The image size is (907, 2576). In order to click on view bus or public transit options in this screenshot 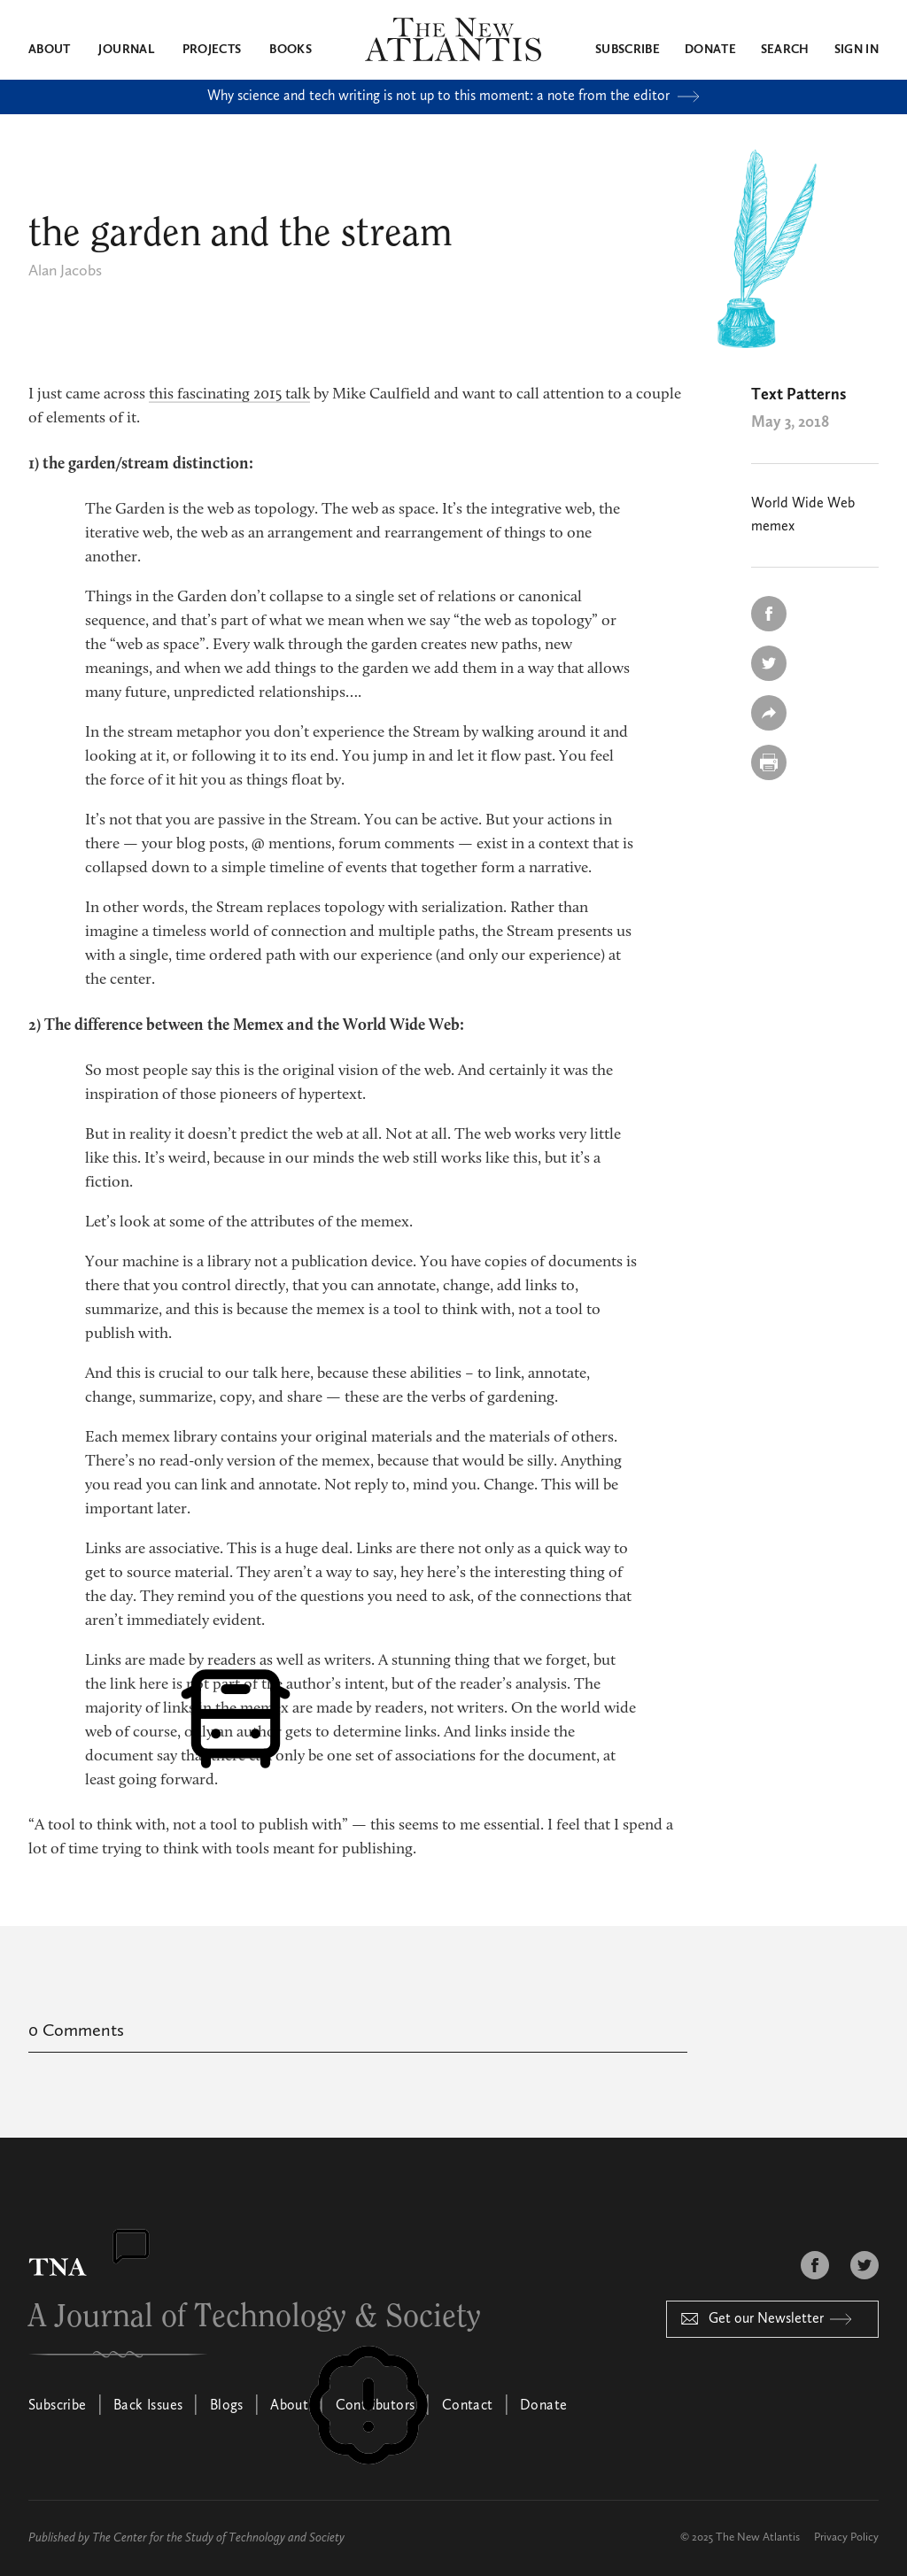, I will do `click(236, 1719)`.